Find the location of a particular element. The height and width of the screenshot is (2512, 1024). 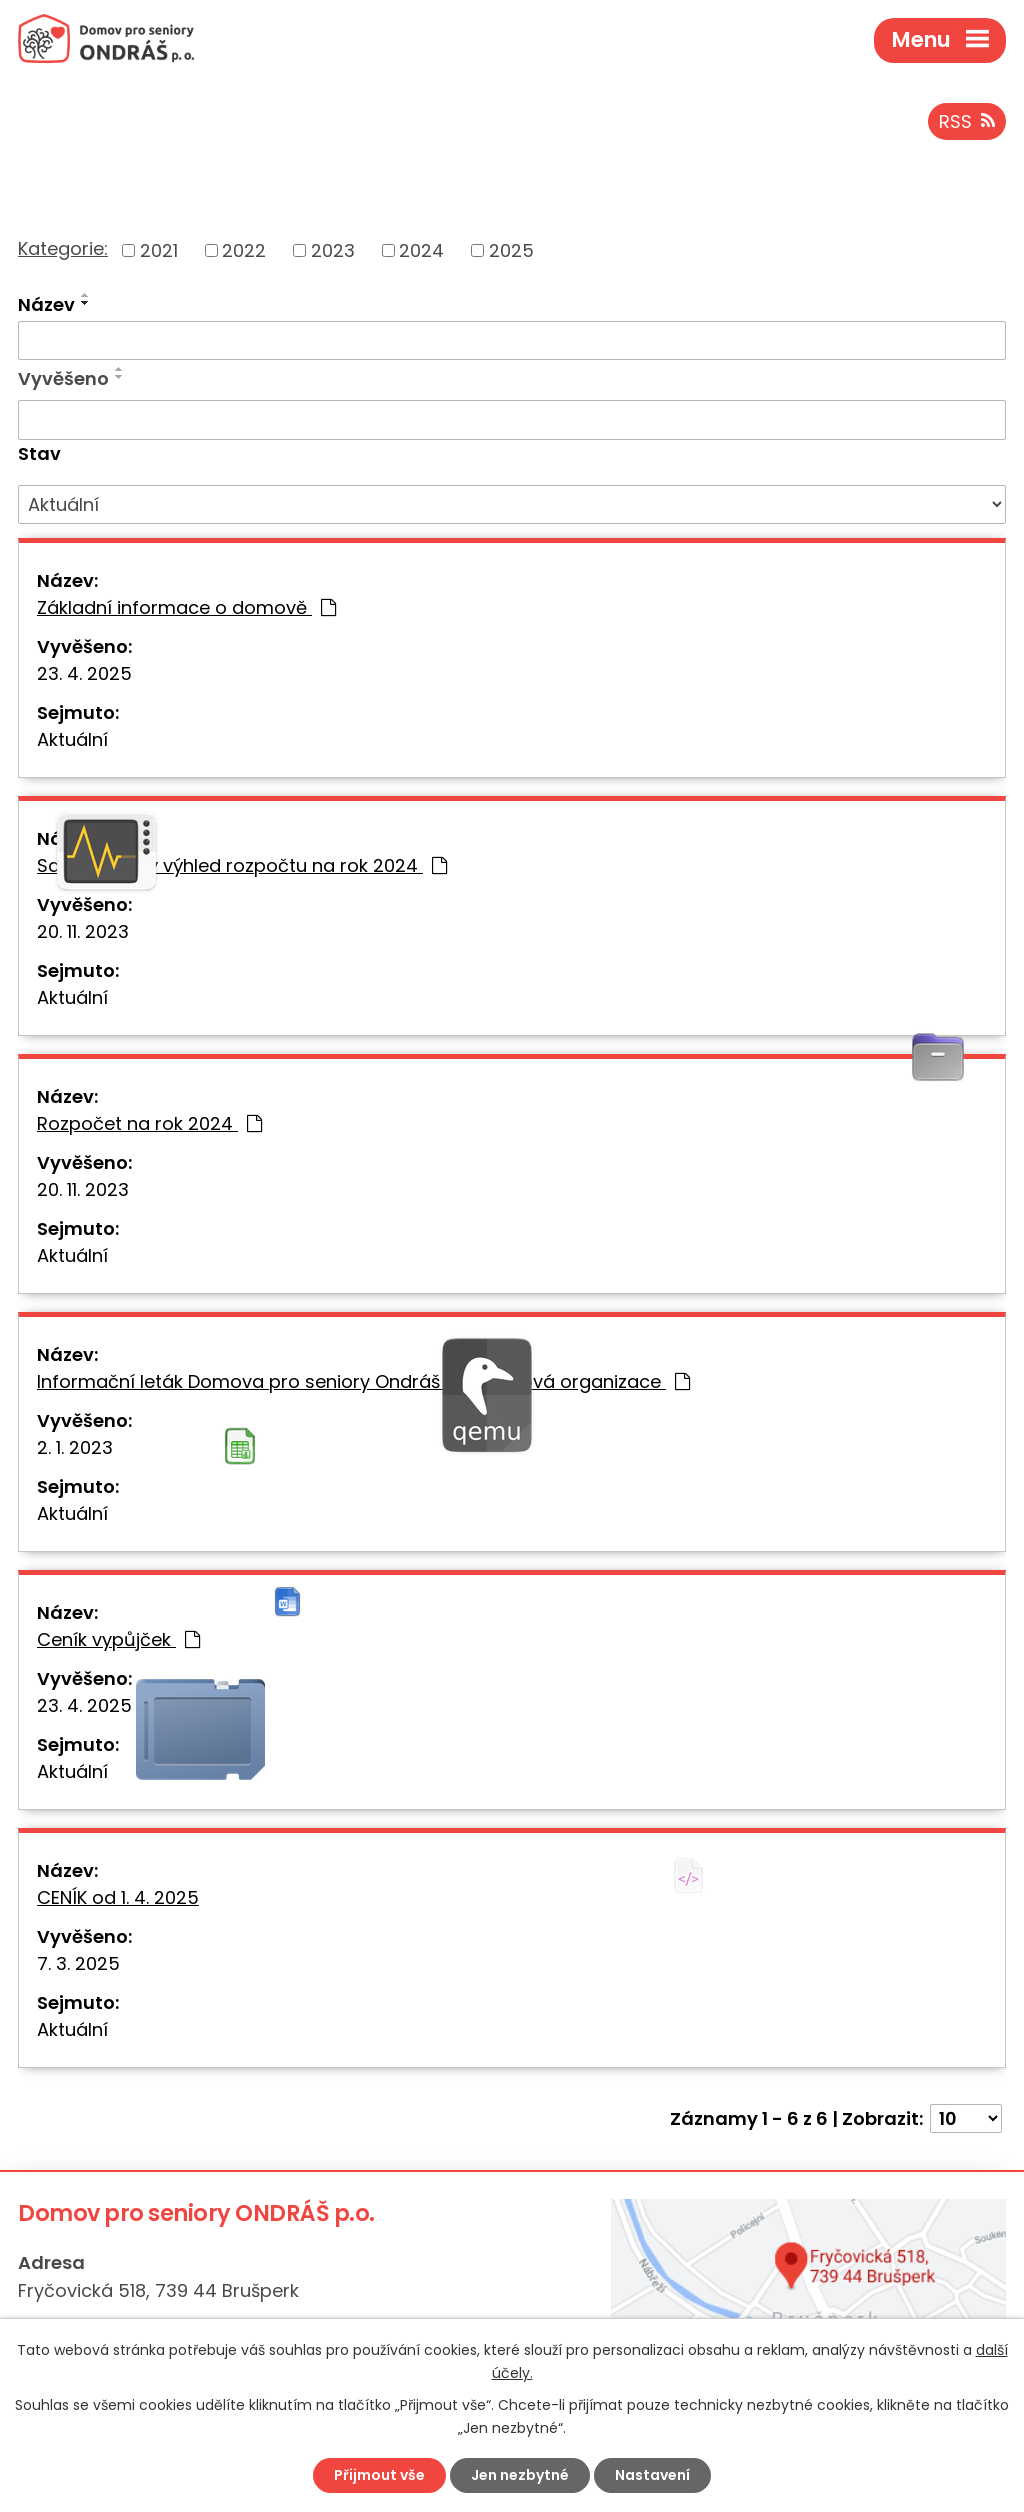

save the current file or document is located at coordinates (200, 1731).